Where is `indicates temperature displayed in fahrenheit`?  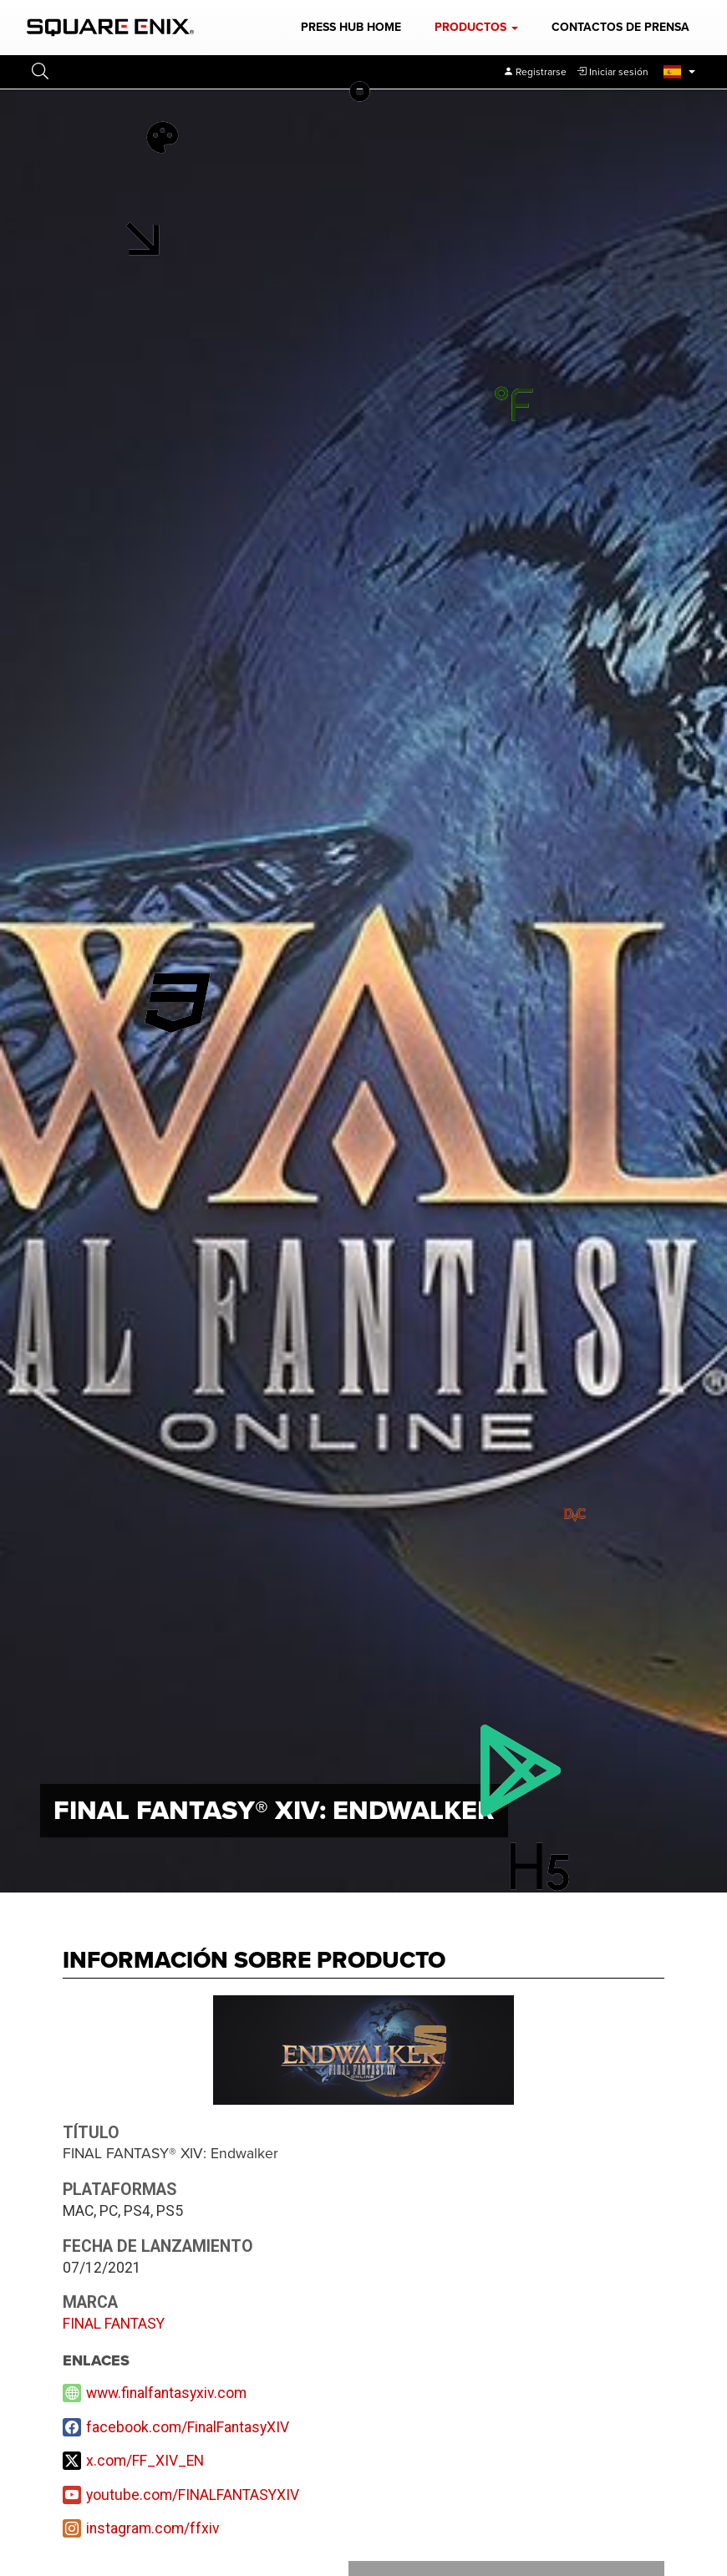 indicates temperature displayed in fahrenheit is located at coordinates (516, 404).